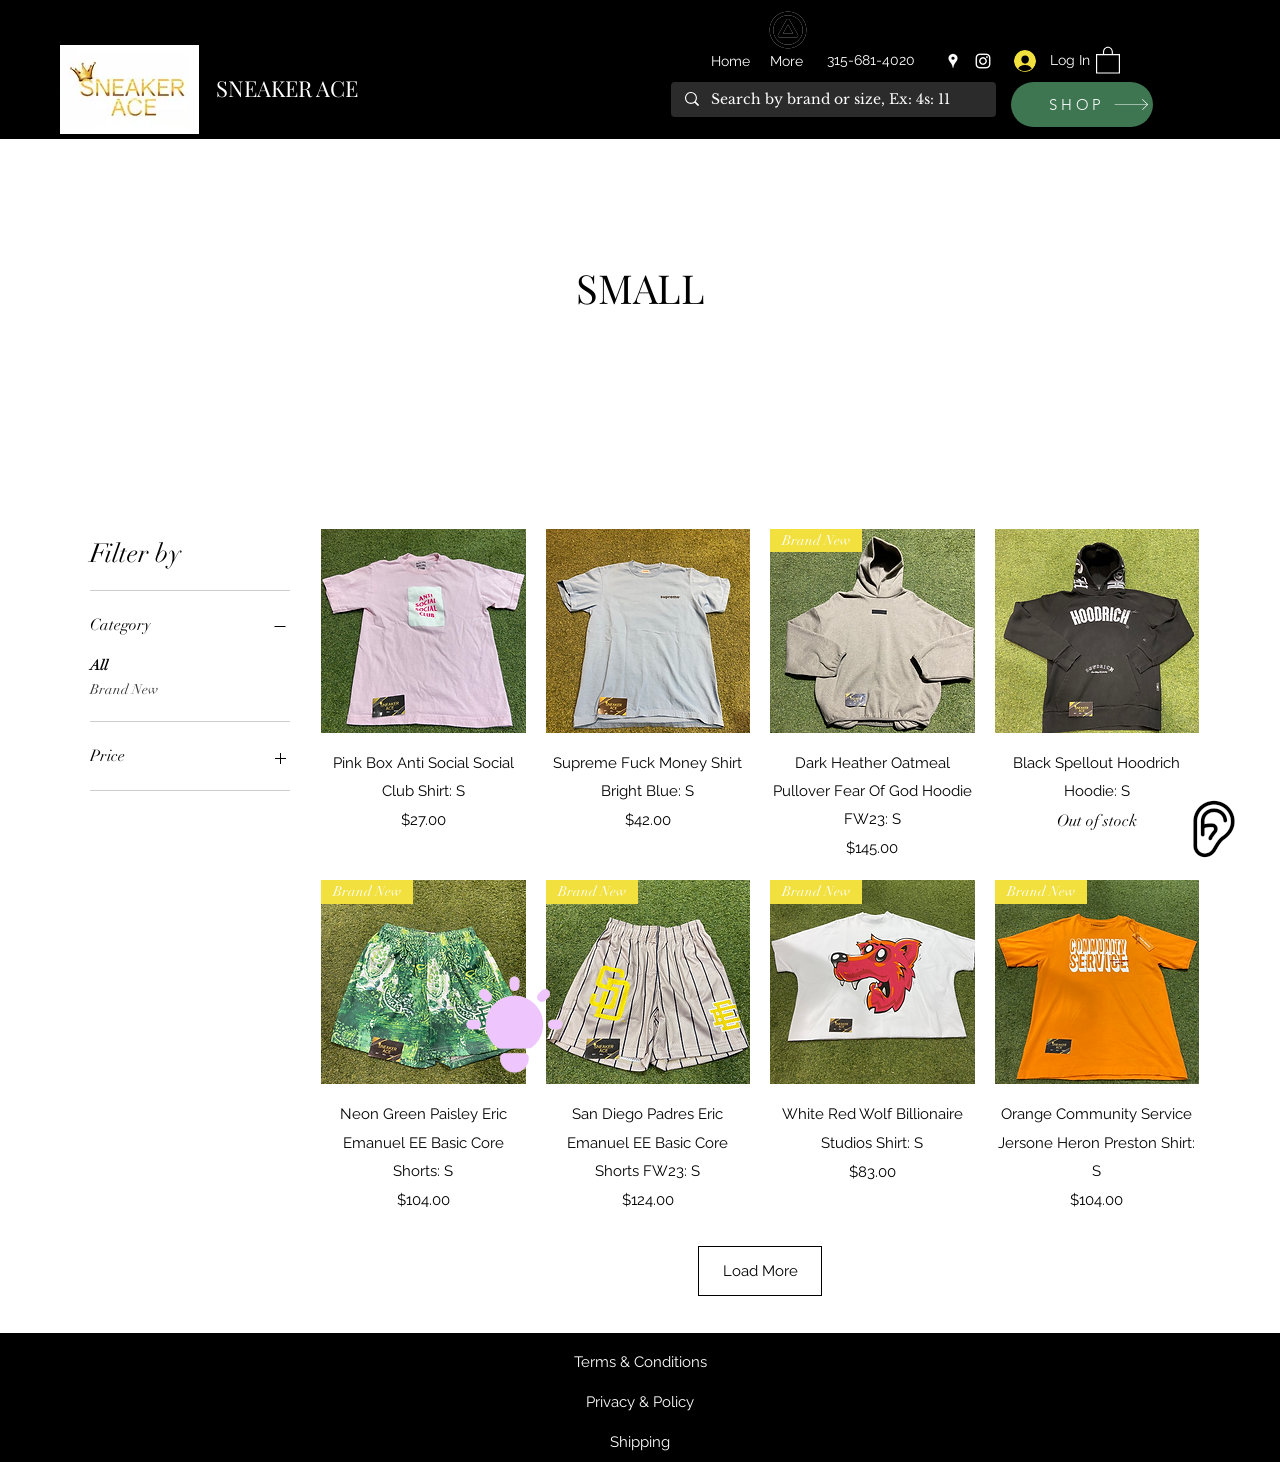  What do you see at coordinates (1214, 829) in the screenshot?
I see `accessibility settings for hearing features` at bounding box center [1214, 829].